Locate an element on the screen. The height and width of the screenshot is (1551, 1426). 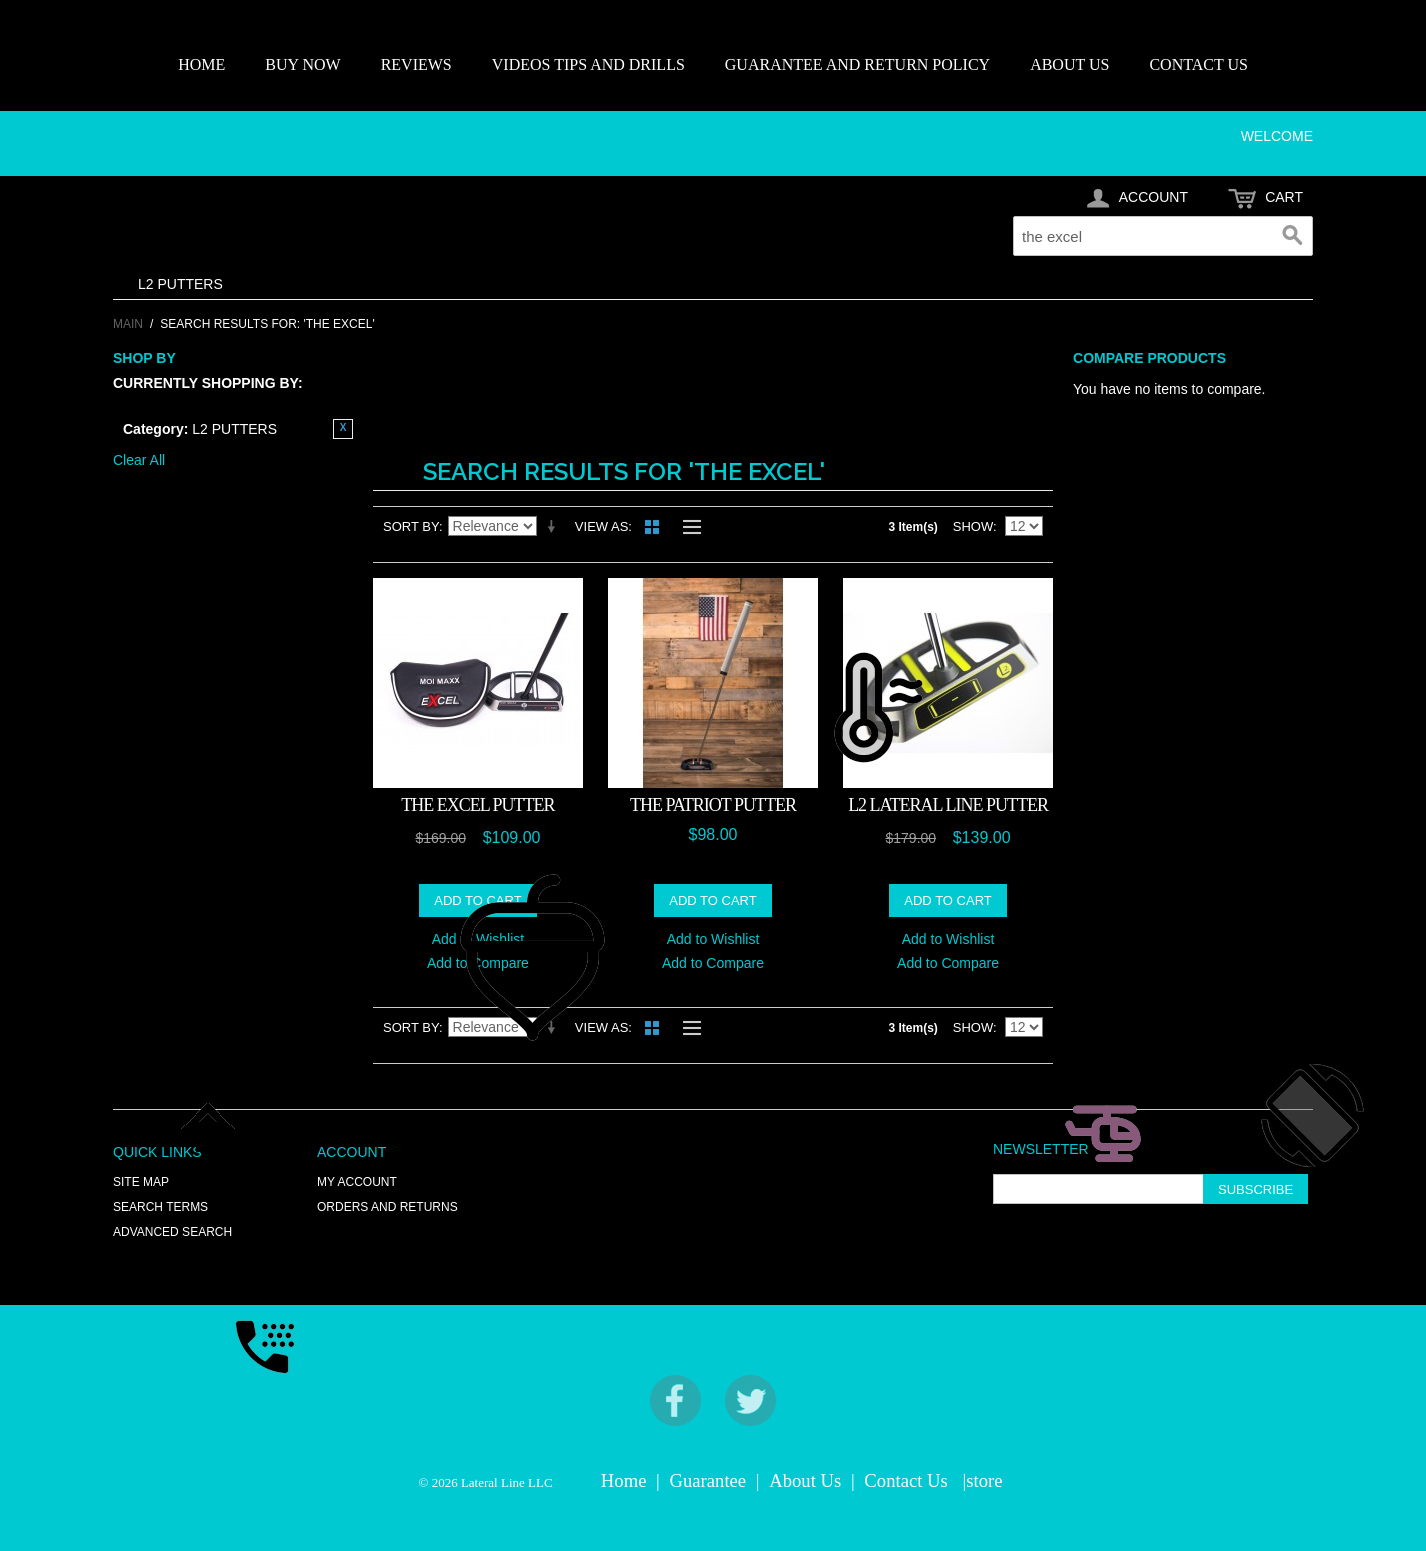
indicates high temperature or heat warning is located at coordinates (867, 707).